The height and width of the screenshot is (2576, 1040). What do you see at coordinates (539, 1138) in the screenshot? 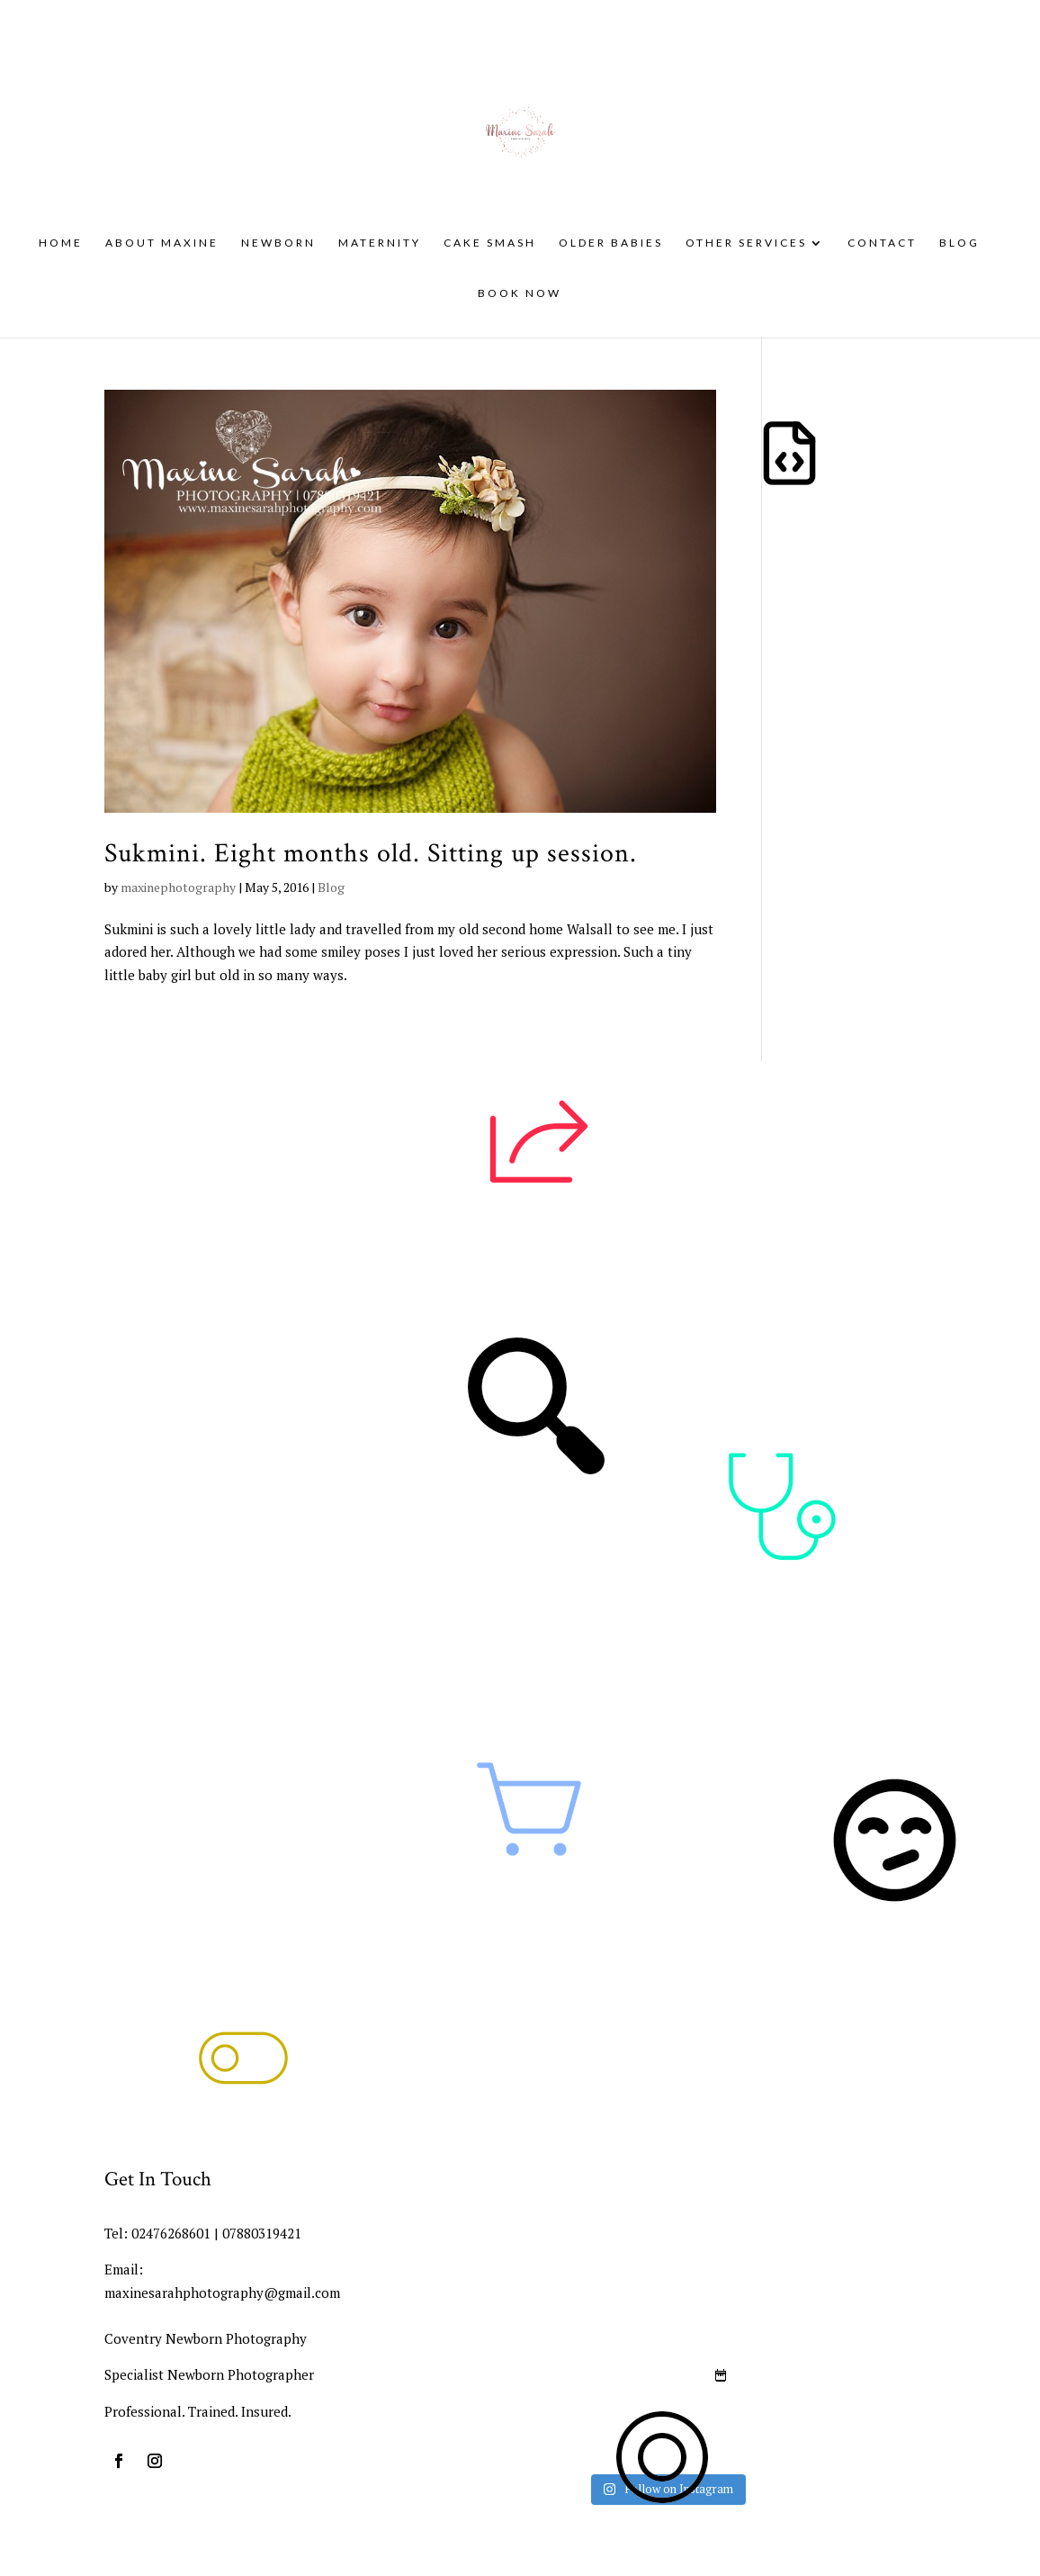
I see `share this content` at bounding box center [539, 1138].